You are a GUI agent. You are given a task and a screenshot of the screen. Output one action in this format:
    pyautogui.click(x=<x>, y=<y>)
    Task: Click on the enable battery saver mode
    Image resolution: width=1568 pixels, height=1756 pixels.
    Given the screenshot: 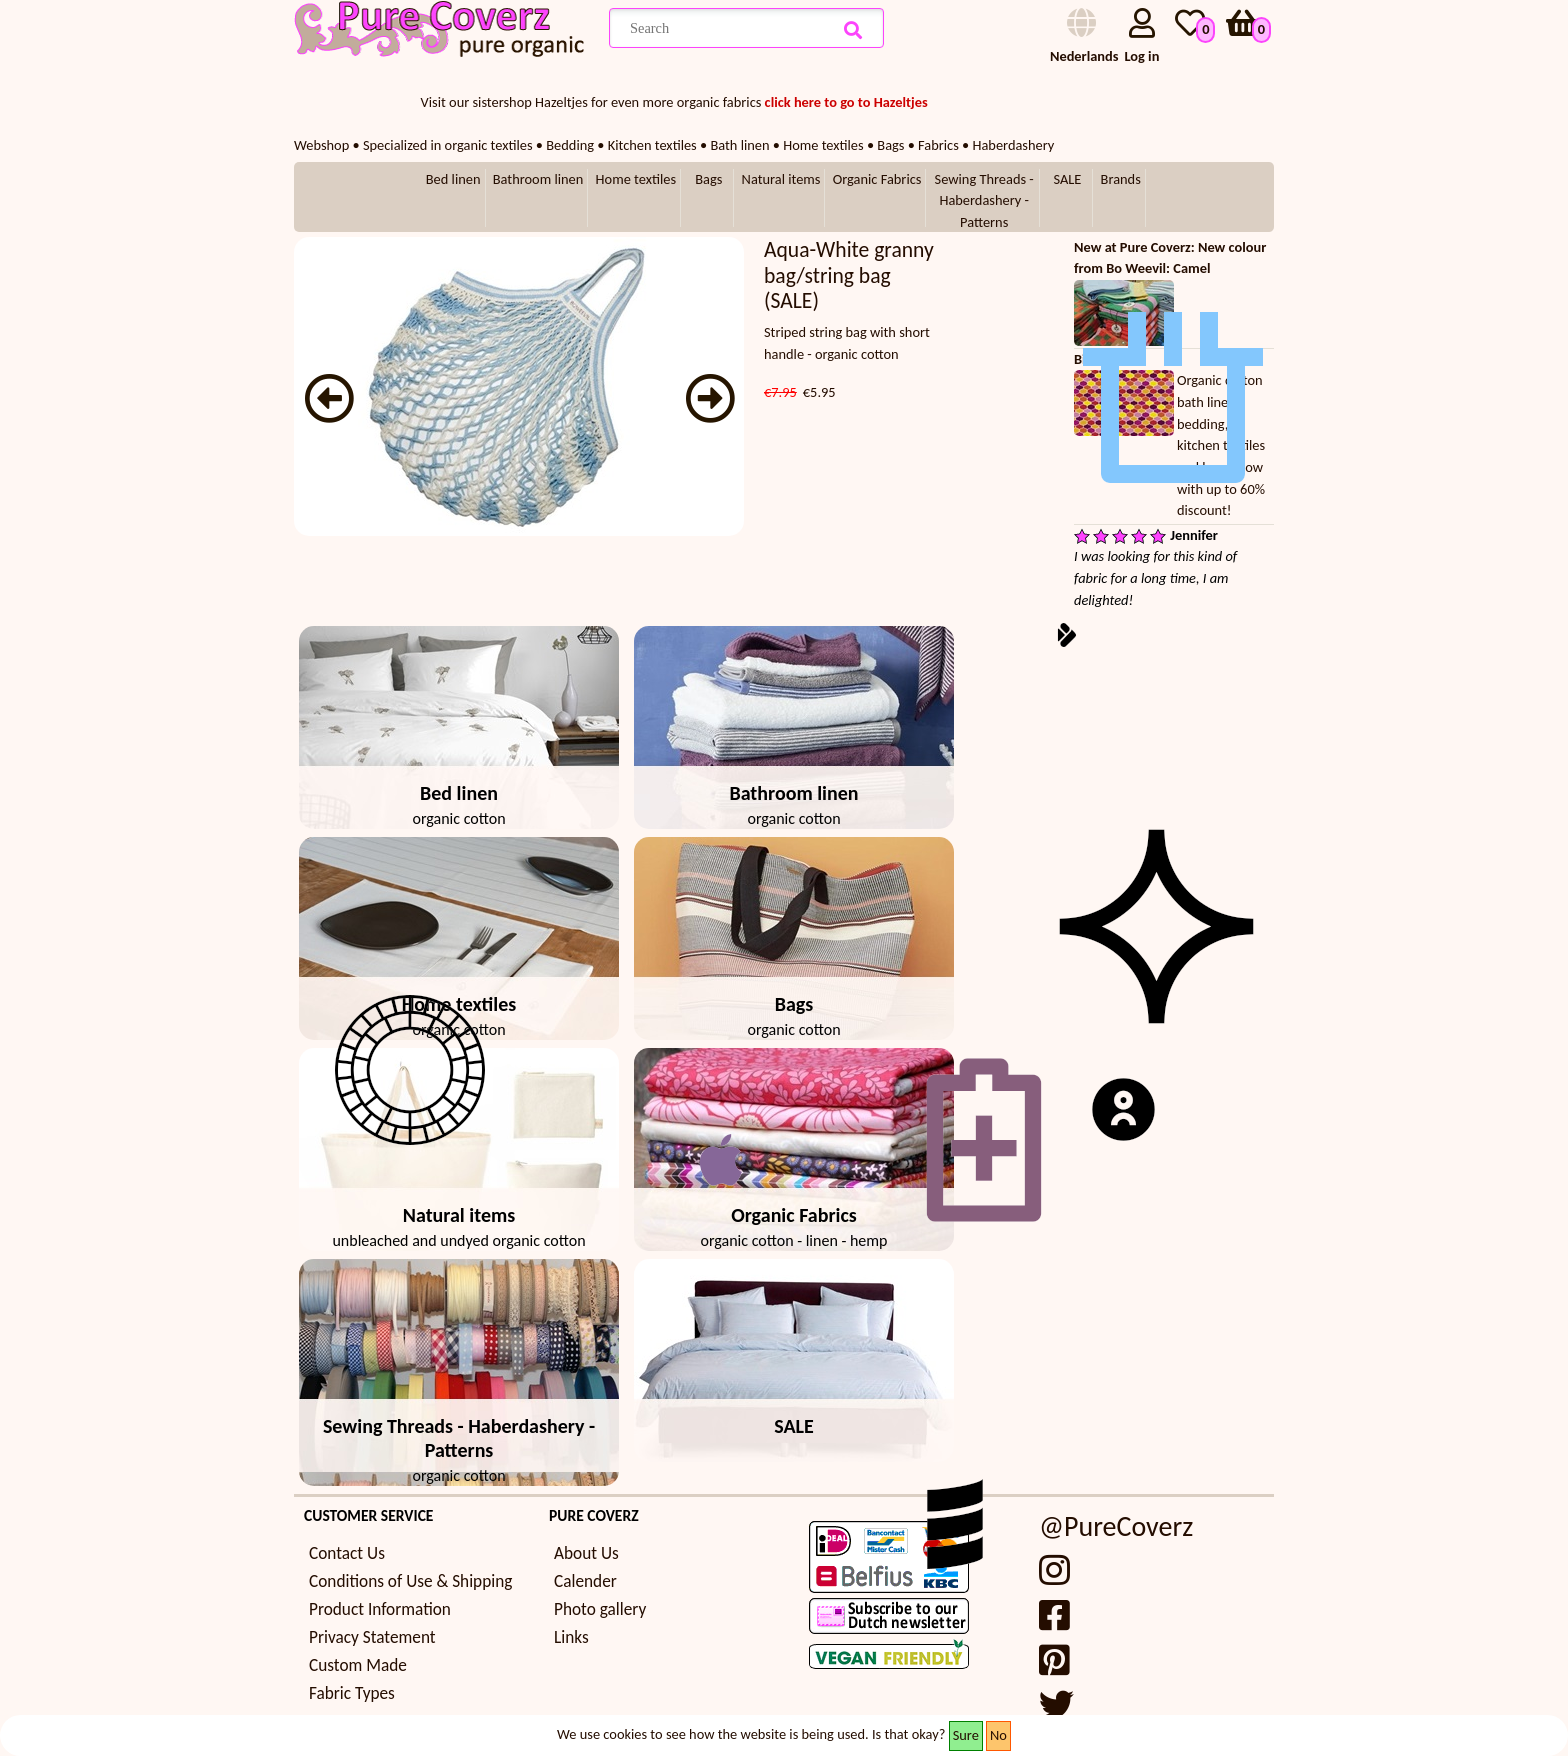 What is the action you would take?
    pyautogui.click(x=984, y=1140)
    